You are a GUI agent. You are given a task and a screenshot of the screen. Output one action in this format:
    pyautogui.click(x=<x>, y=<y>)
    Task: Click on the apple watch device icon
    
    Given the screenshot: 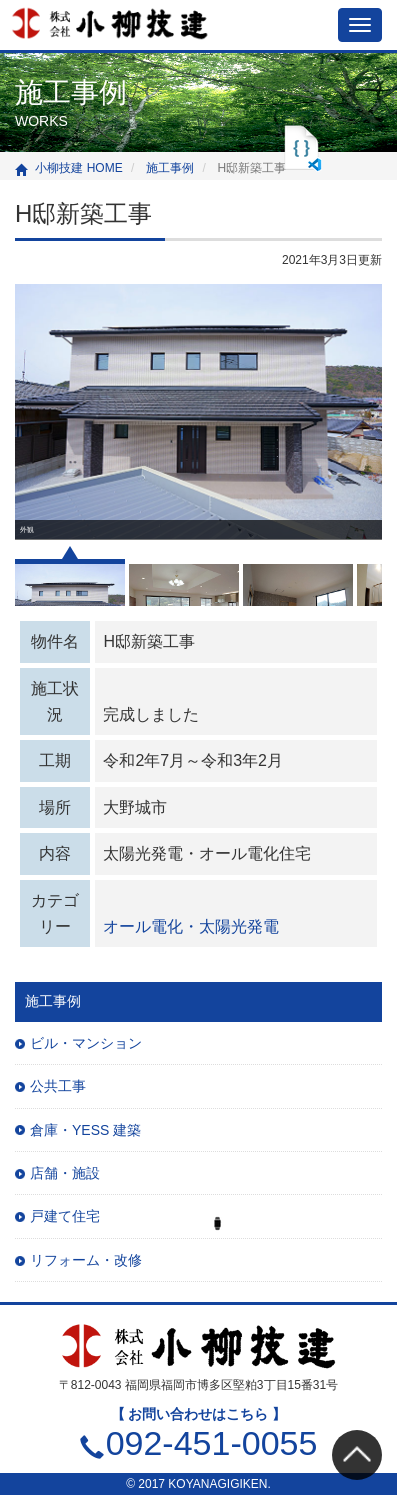 What is the action you would take?
    pyautogui.click(x=217, y=1223)
    